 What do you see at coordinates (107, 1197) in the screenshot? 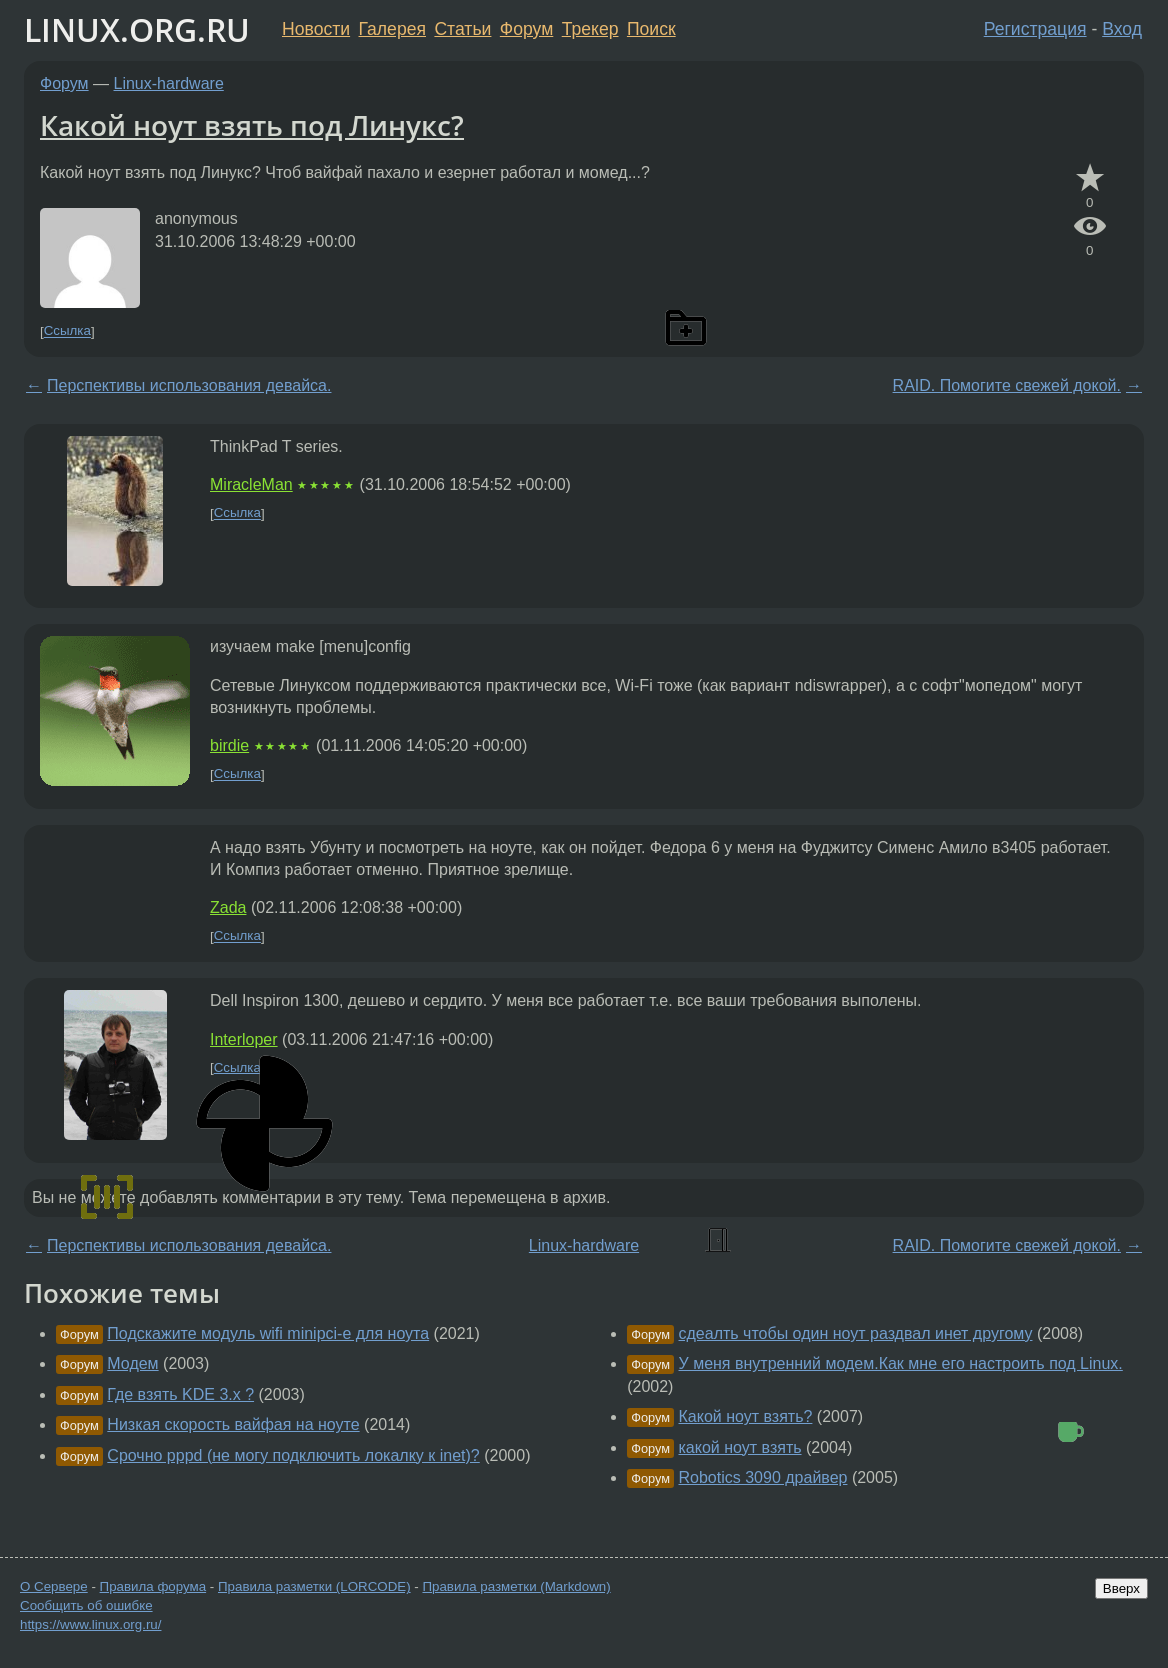
I see `scan a barcode` at bounding box center [107, 1197].